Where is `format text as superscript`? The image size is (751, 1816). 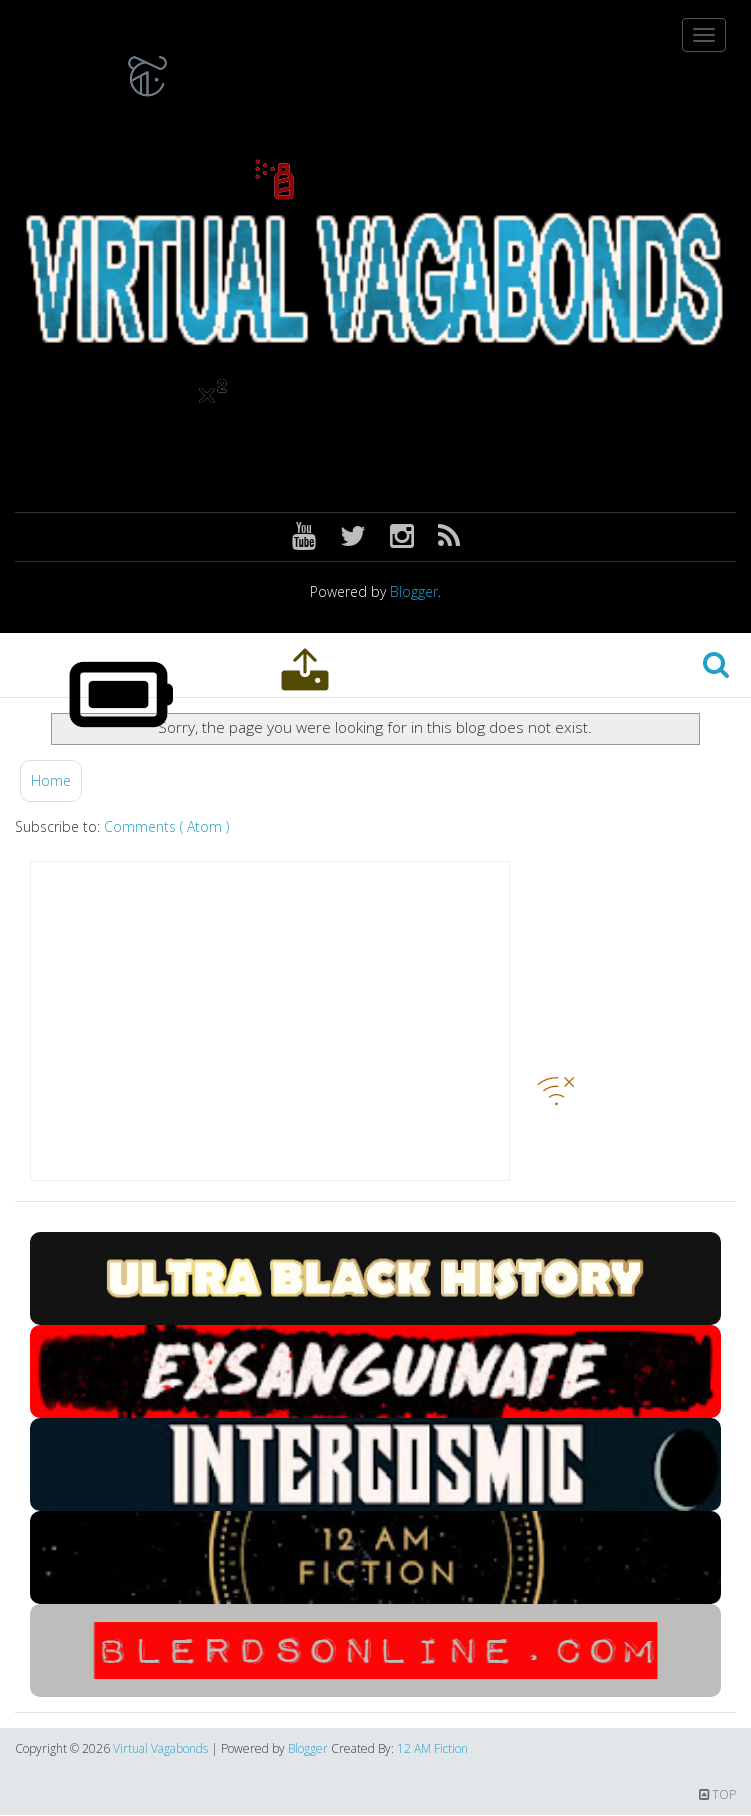 format text as superscript is located at coordinates (213, 391).